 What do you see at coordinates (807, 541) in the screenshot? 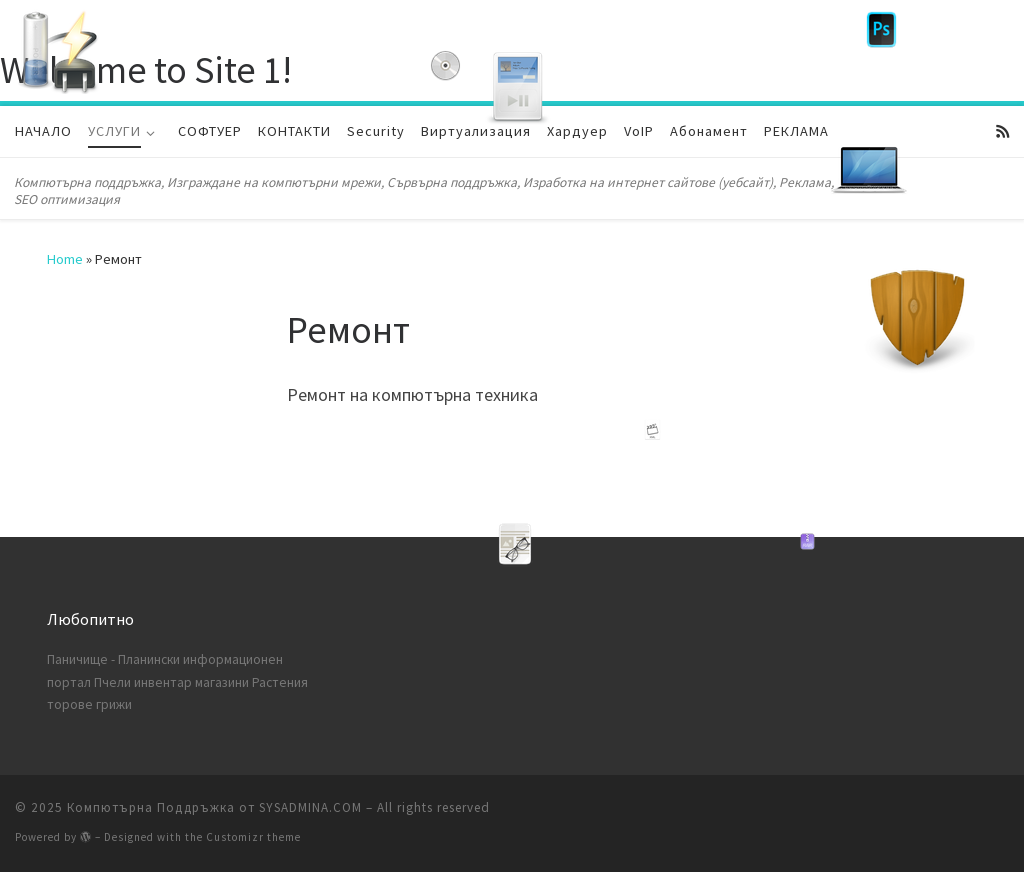
I see `a compressed RAR archive file` at bounding box center [807, 541].